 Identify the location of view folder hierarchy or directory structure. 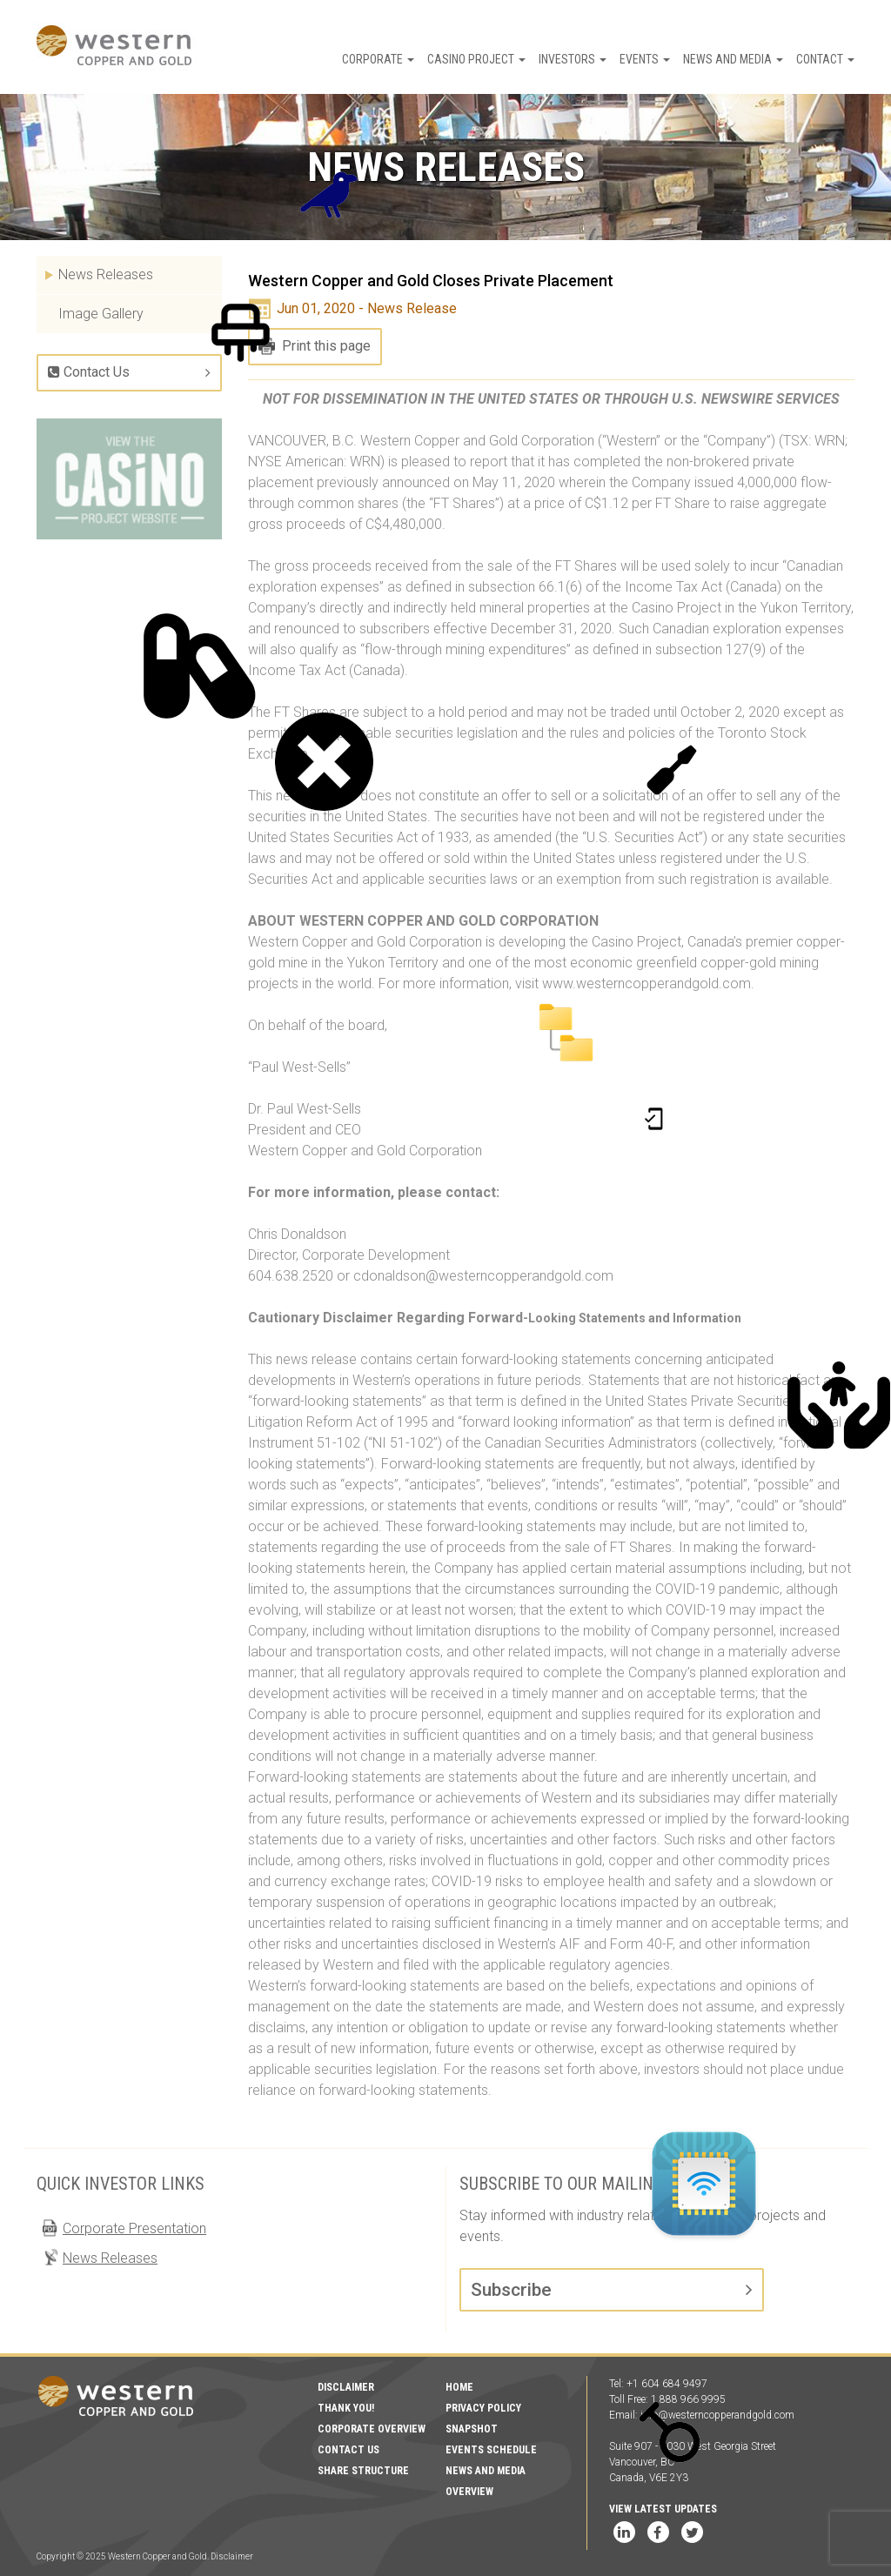
(567, 1032).